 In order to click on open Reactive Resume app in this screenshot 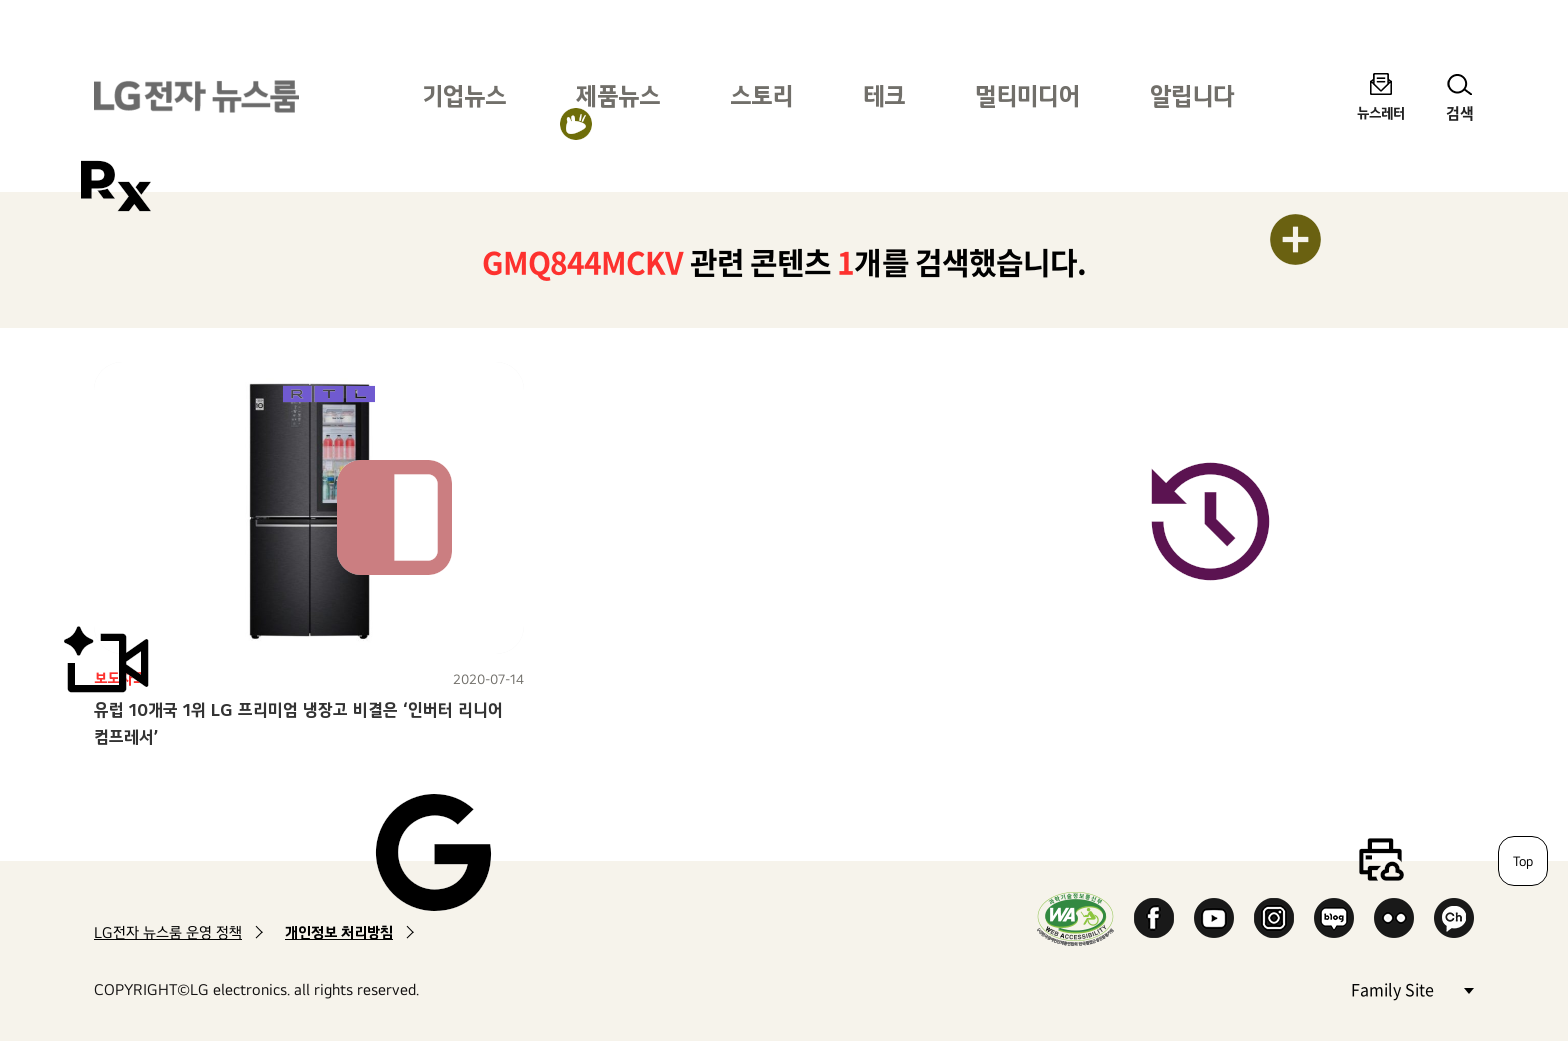, I will do `click(116, 186)`.